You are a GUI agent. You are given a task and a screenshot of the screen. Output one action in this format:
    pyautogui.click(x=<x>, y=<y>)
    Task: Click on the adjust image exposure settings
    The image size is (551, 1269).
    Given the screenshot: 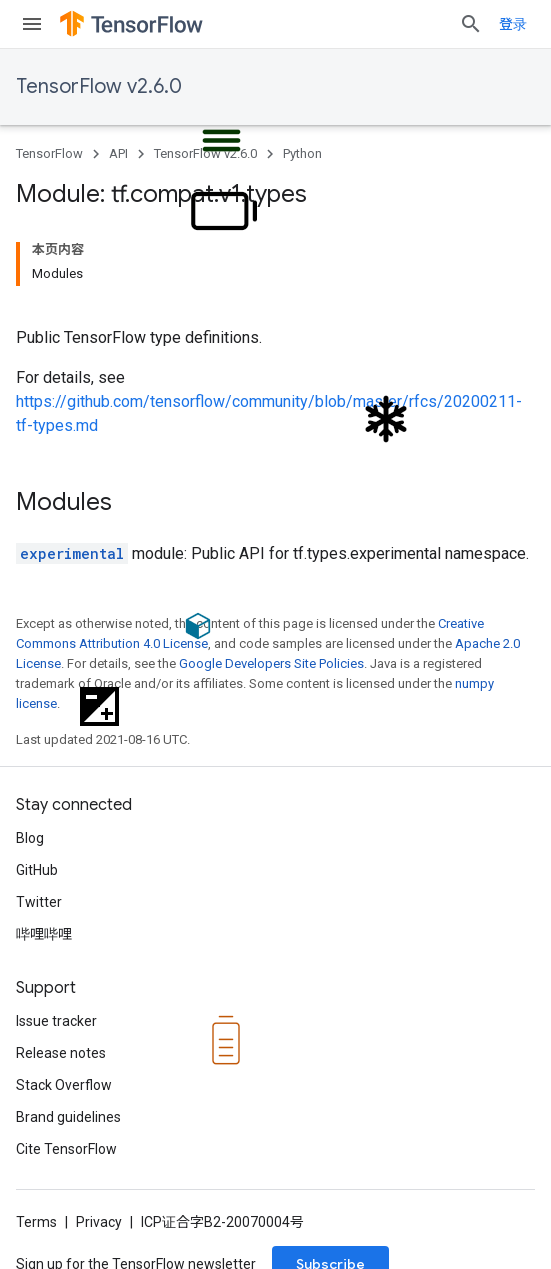 What is the action you would take?
    pyautogui.click(x=99, y=706)
    